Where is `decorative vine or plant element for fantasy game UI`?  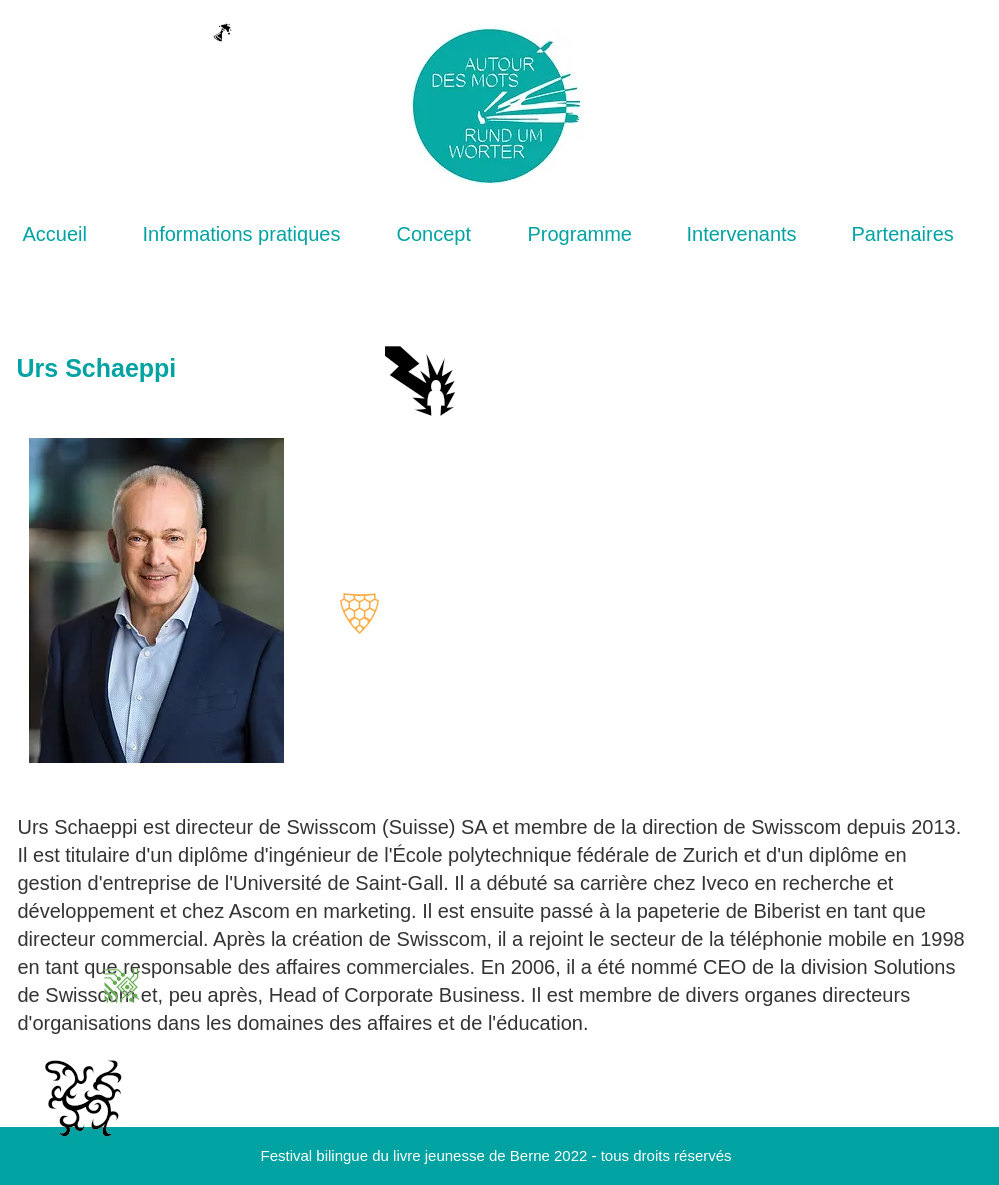 decorative vine or plant element for fantasy game UI is located at coordinates (83, 1098).